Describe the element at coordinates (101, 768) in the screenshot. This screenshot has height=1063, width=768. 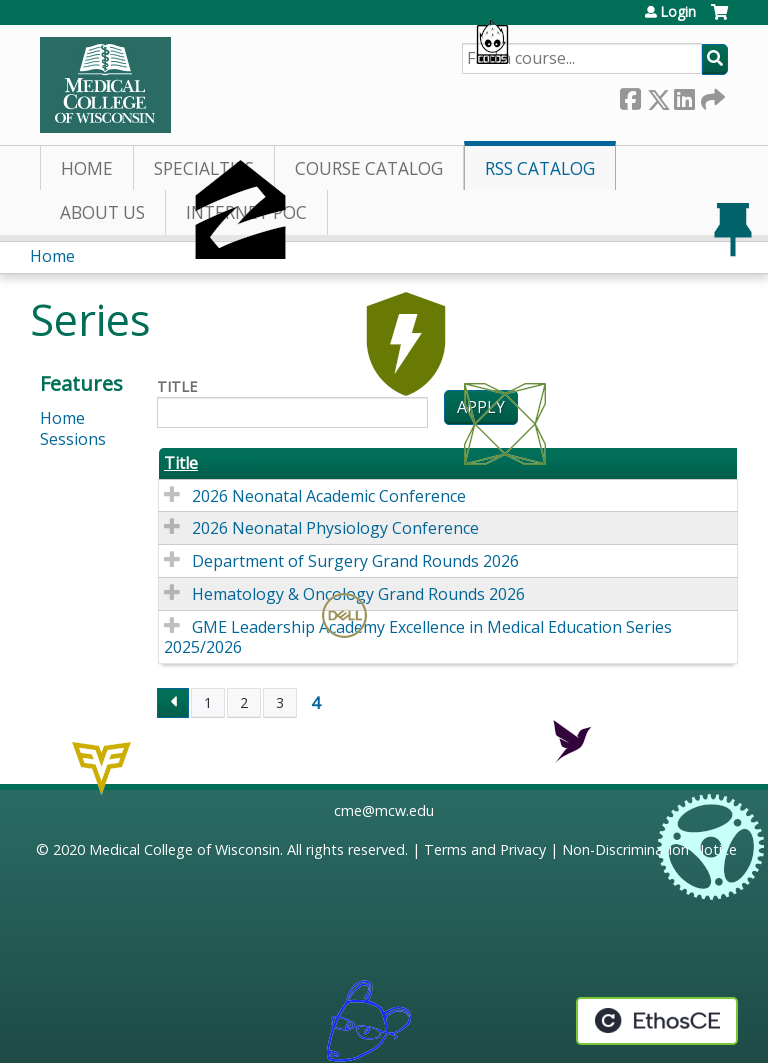
I see `open CodeSignal app or website` at that location.